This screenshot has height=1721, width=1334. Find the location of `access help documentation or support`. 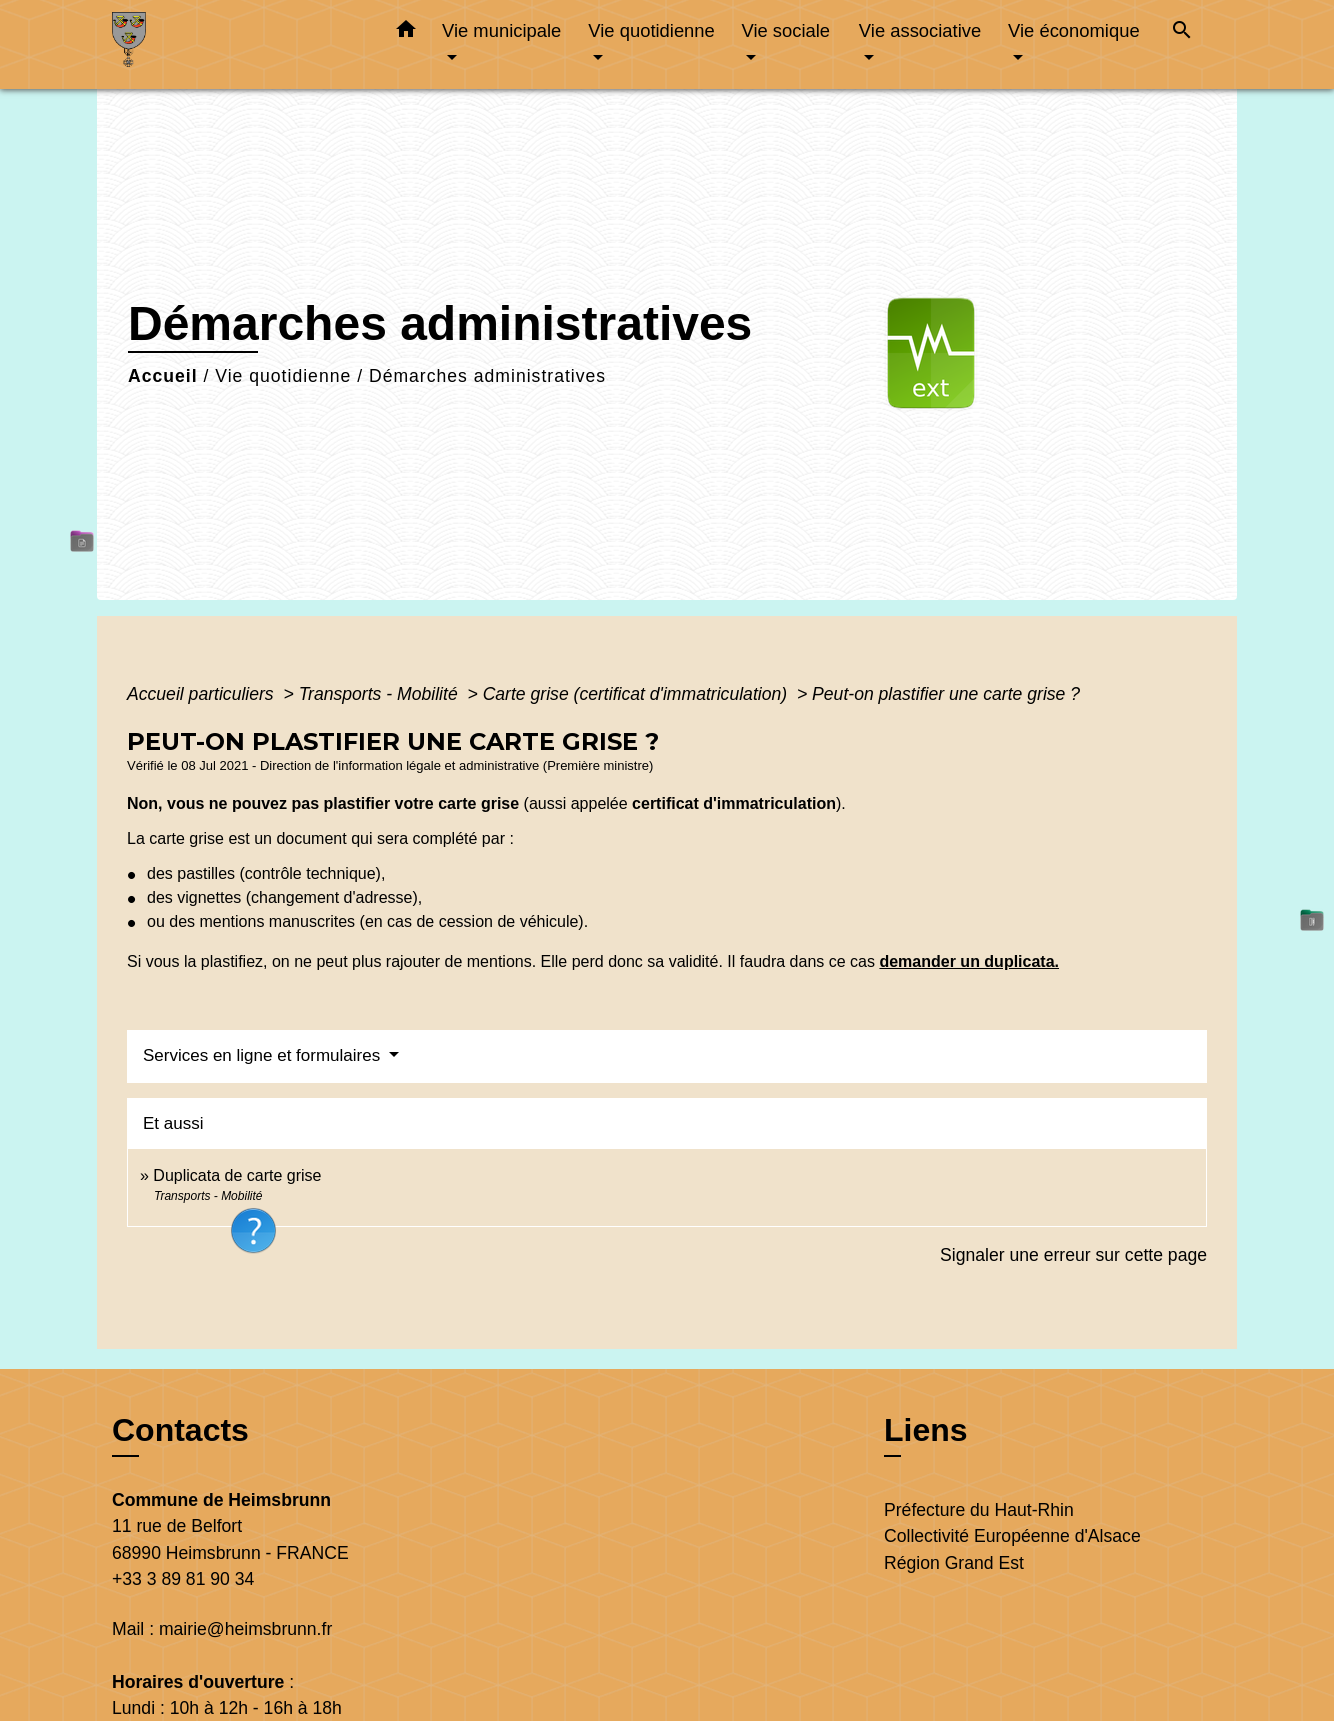

access help documentation or support is located at coordinates (253, 1230).